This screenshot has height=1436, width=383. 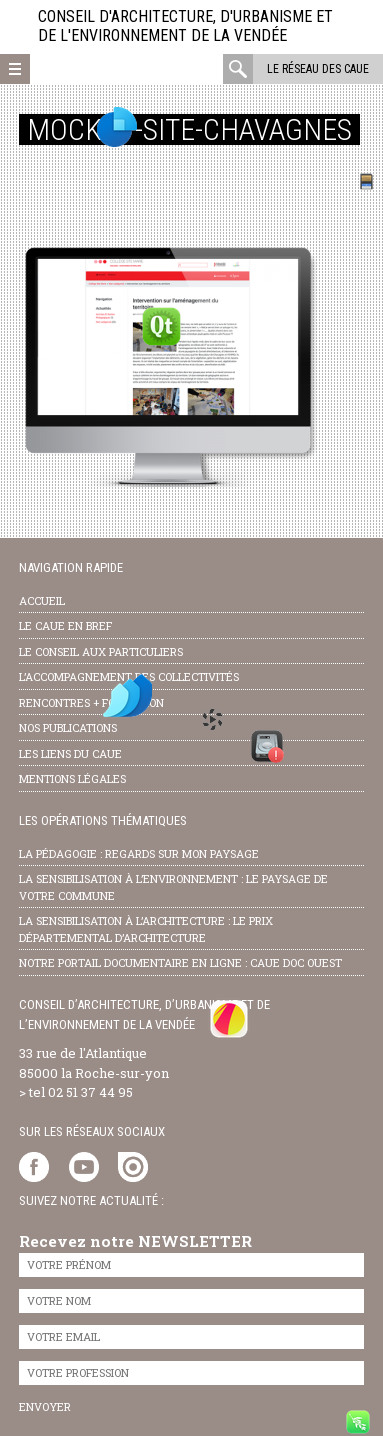 What do you see at coordinates (267, 746) in the screenshot?
I see `disk space warning alert` at bounding box center [267, 746].